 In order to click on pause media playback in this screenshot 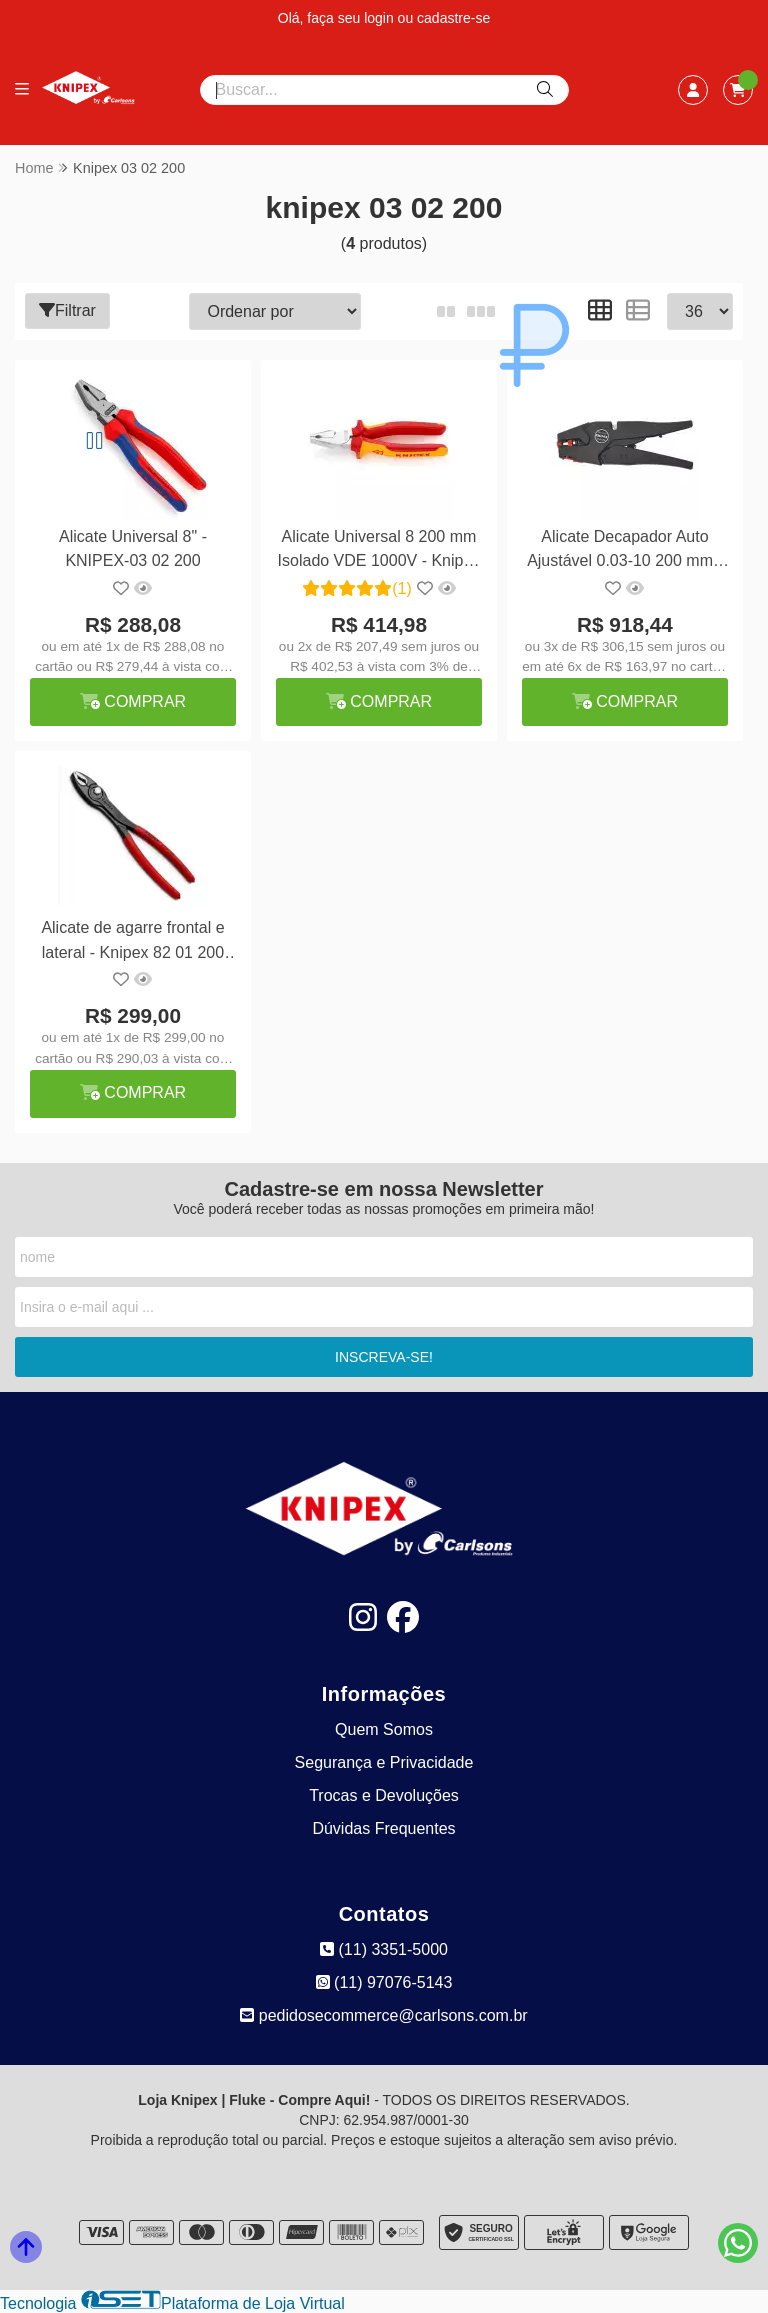, I will do `click(94, 440)`.